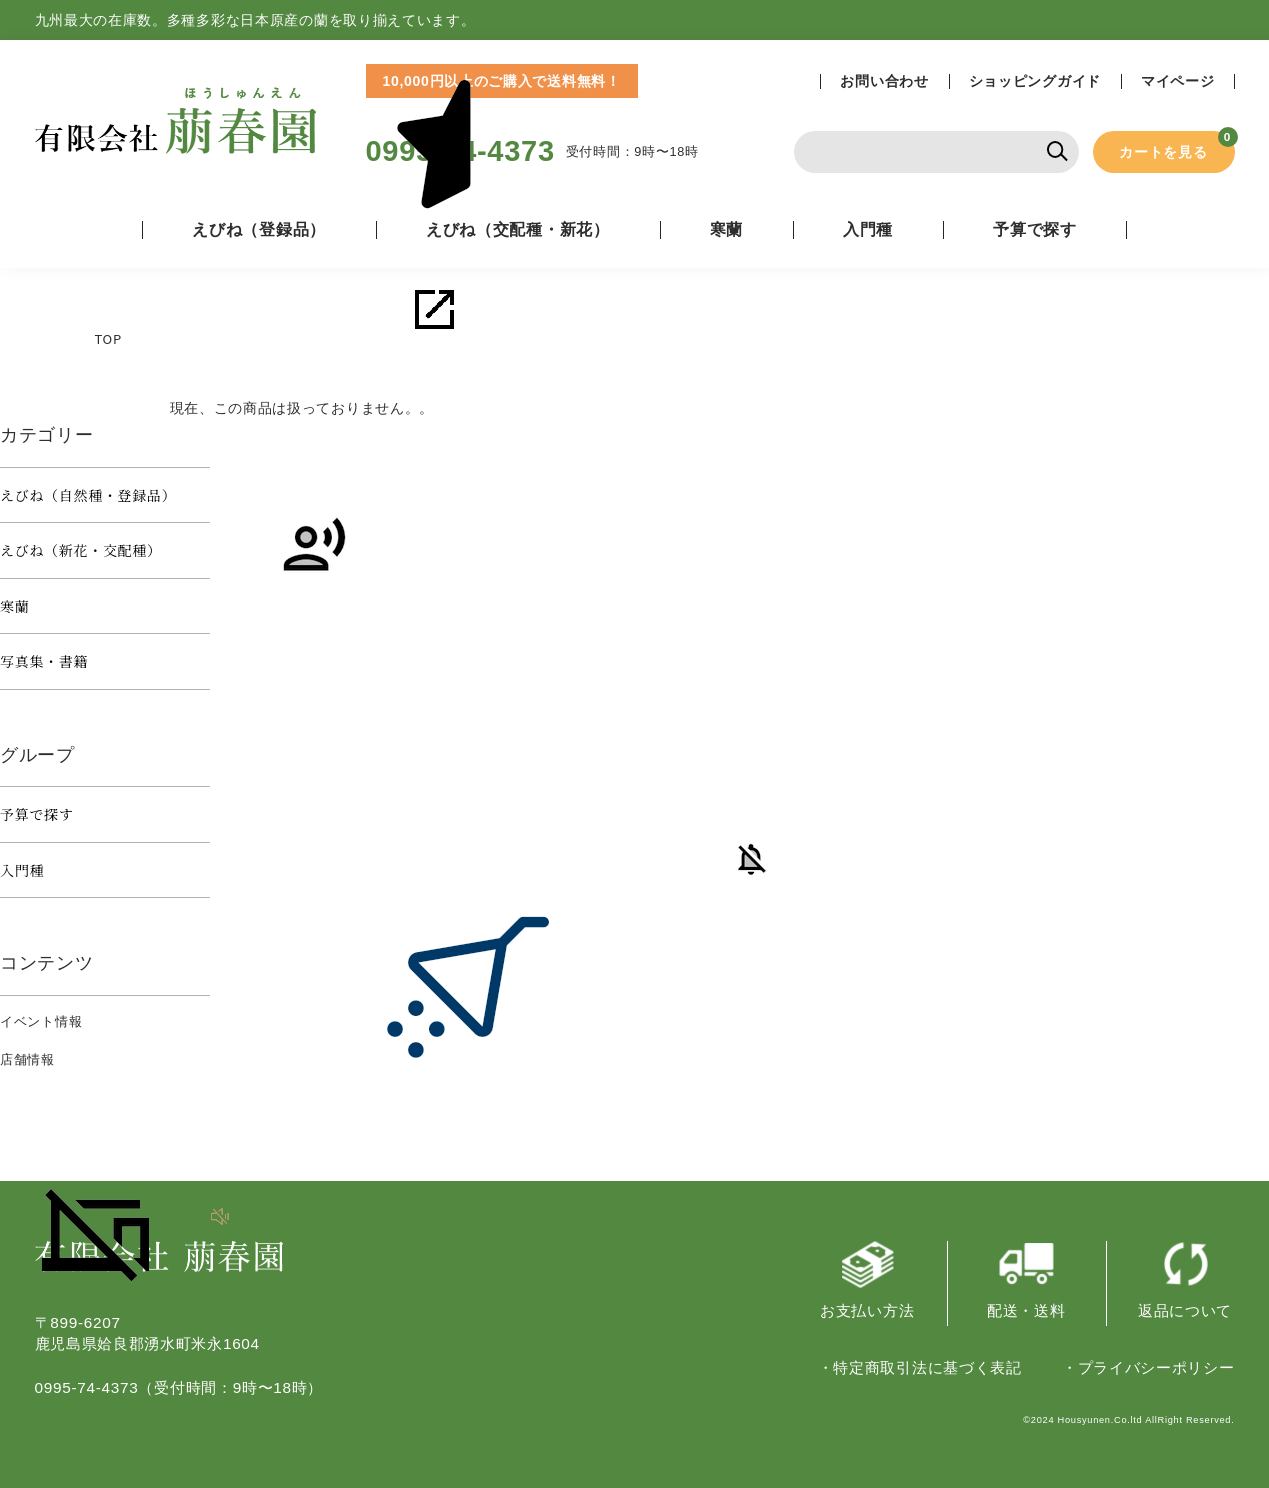  I want to click on access bathroom or shower facilities, so click(465, 979).